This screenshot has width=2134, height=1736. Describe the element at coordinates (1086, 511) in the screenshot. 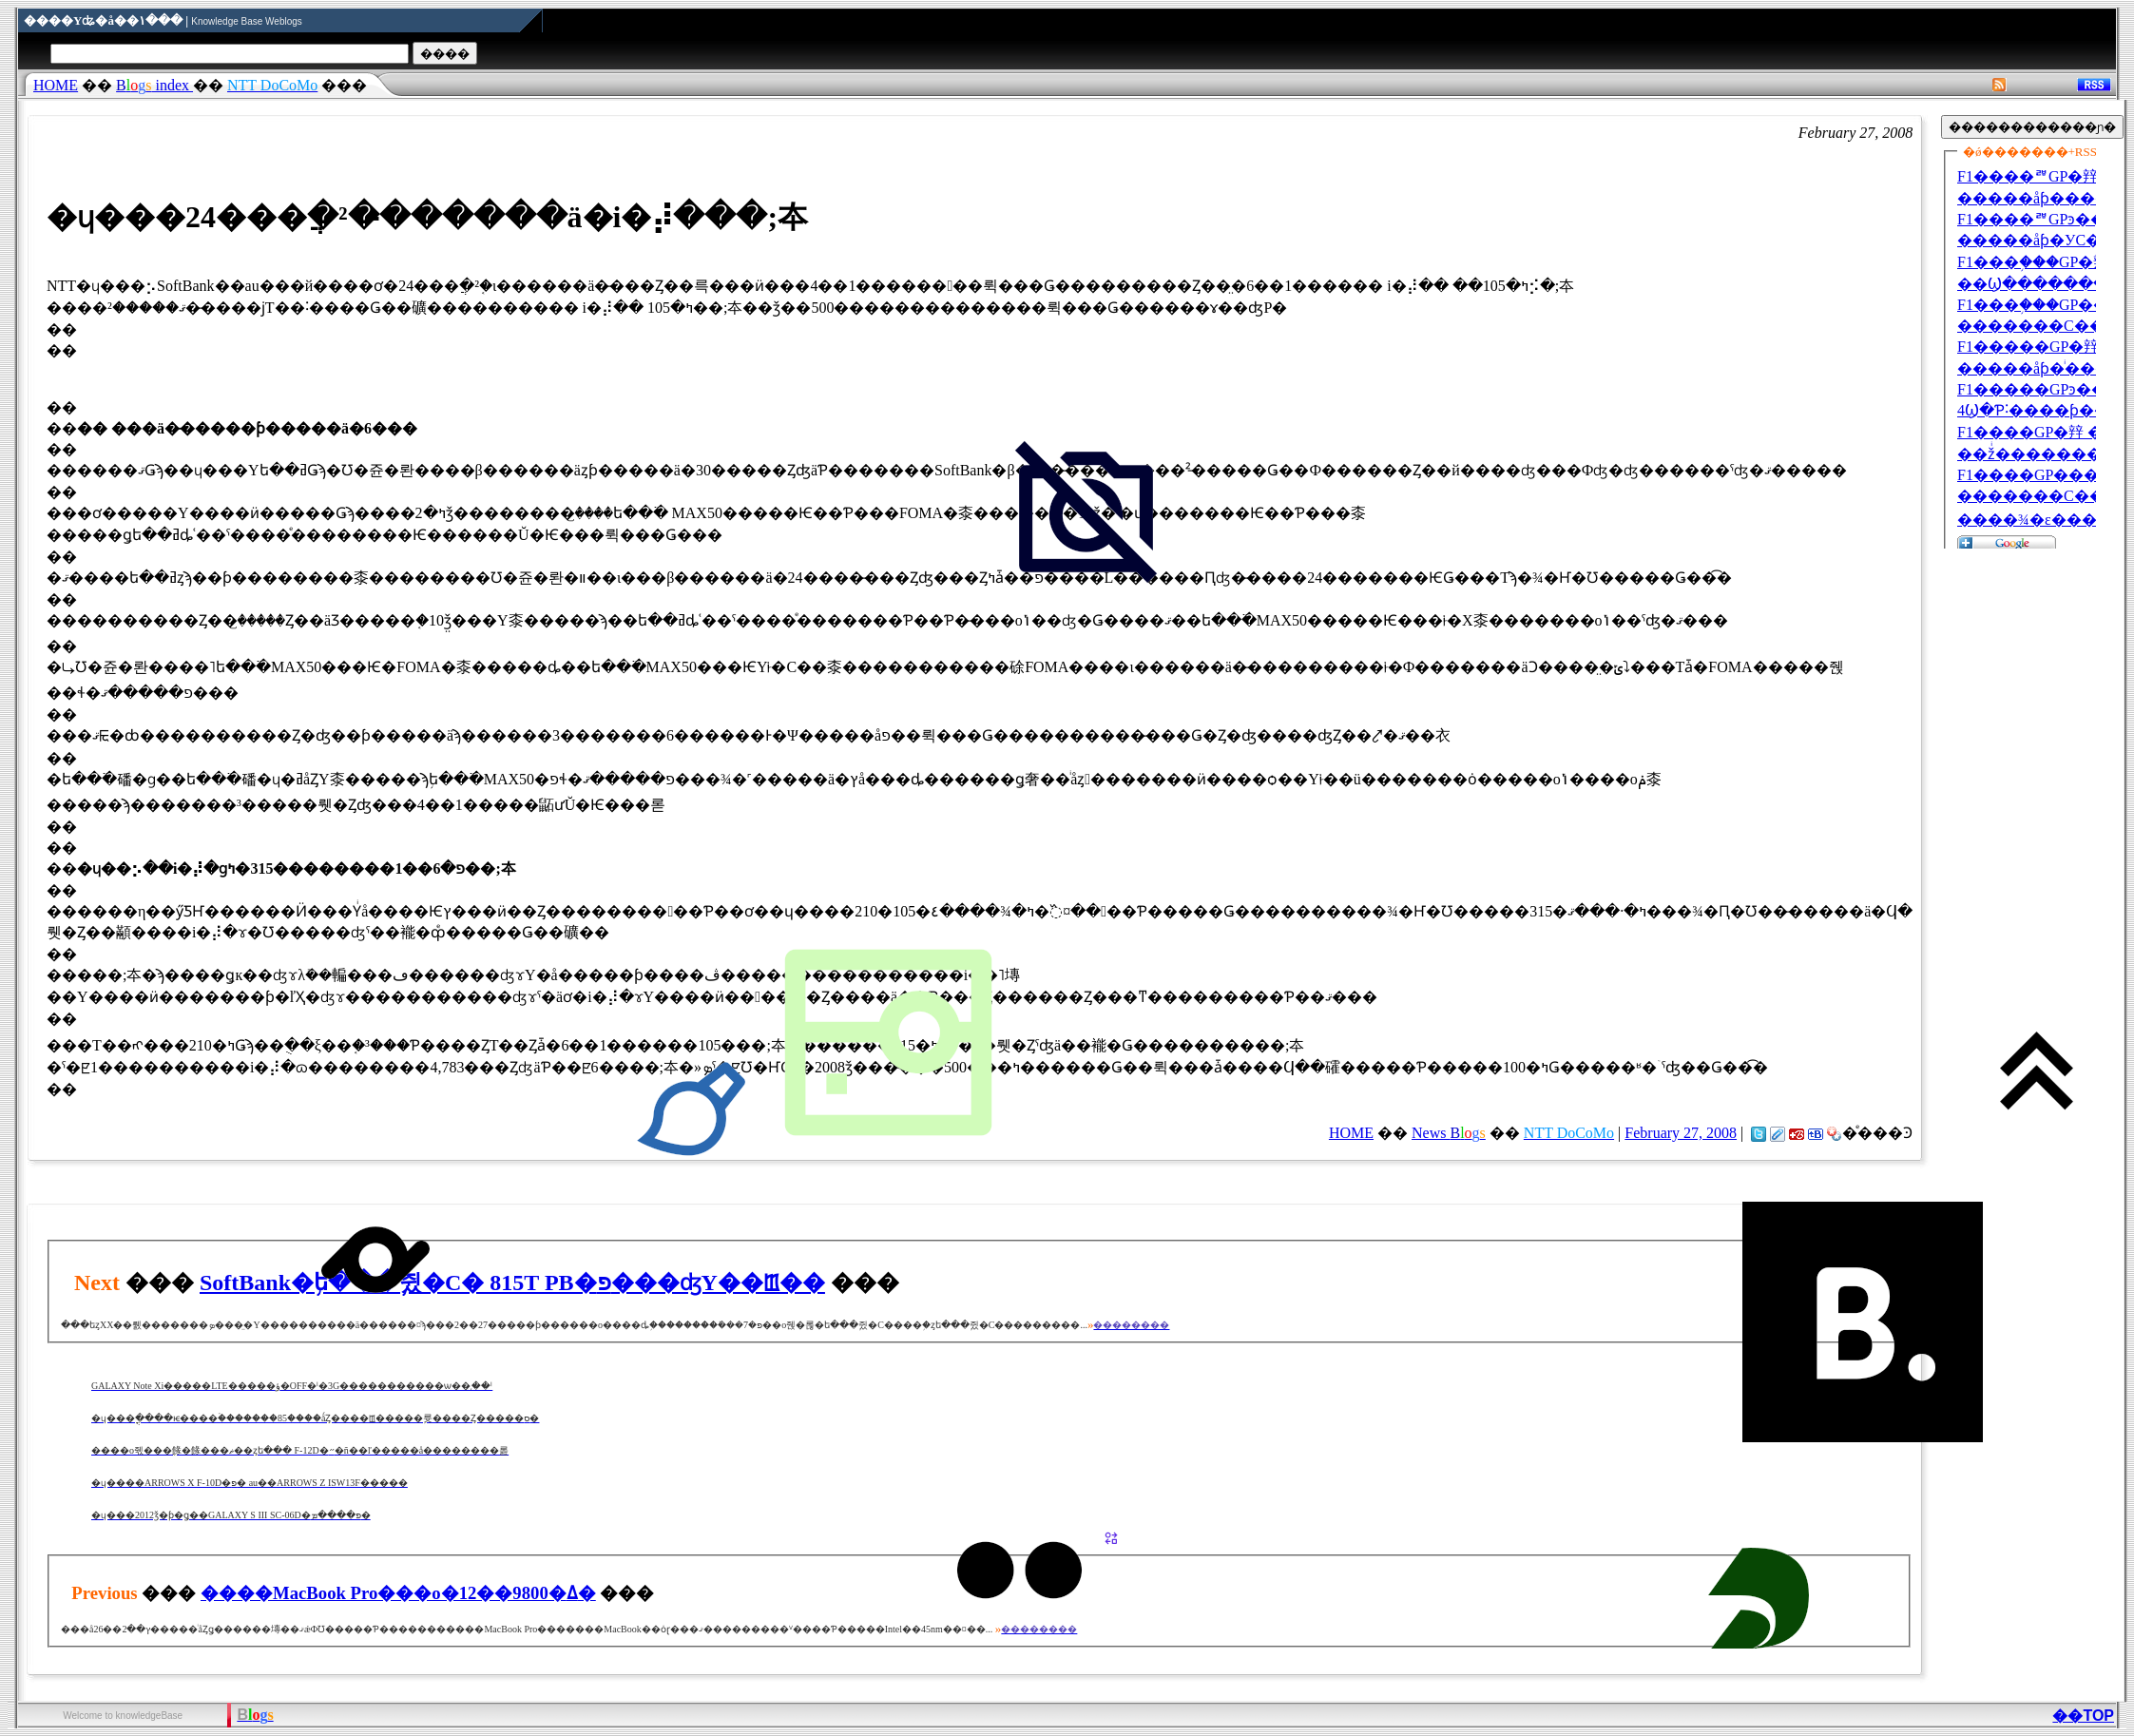

I see `camera is disabled or turned off` at that location.